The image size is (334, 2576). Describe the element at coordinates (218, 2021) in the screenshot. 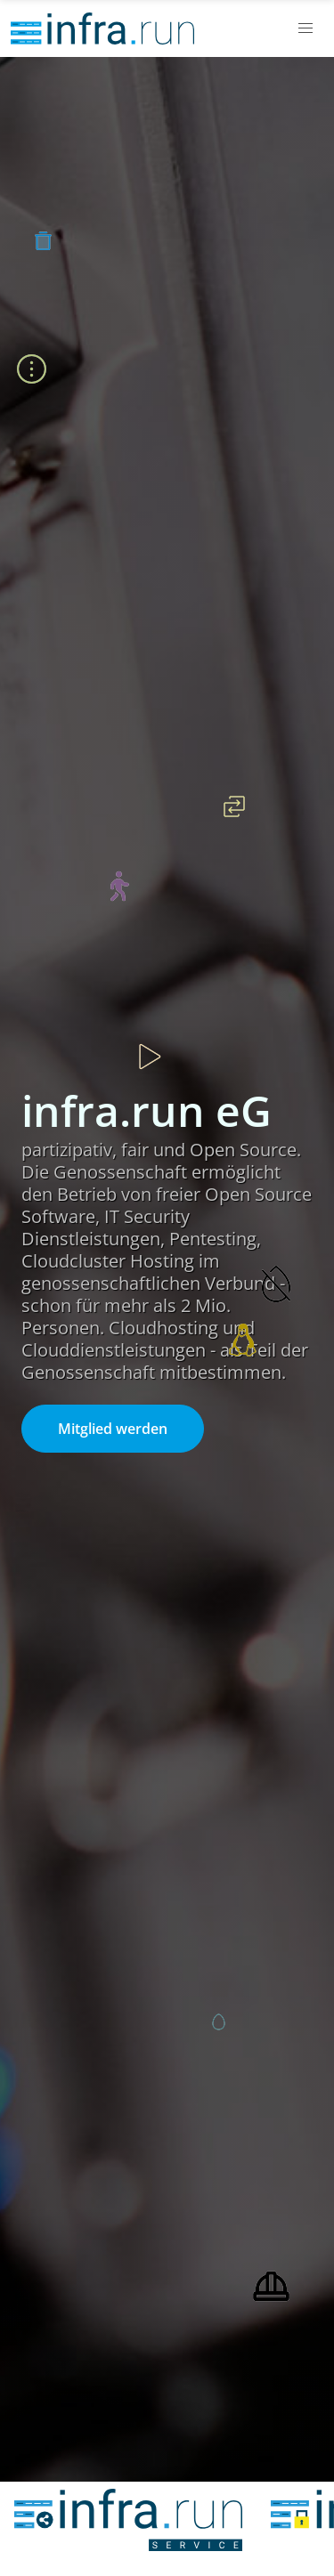

I see `indicates egg or egg-containing ingredient` at that location.